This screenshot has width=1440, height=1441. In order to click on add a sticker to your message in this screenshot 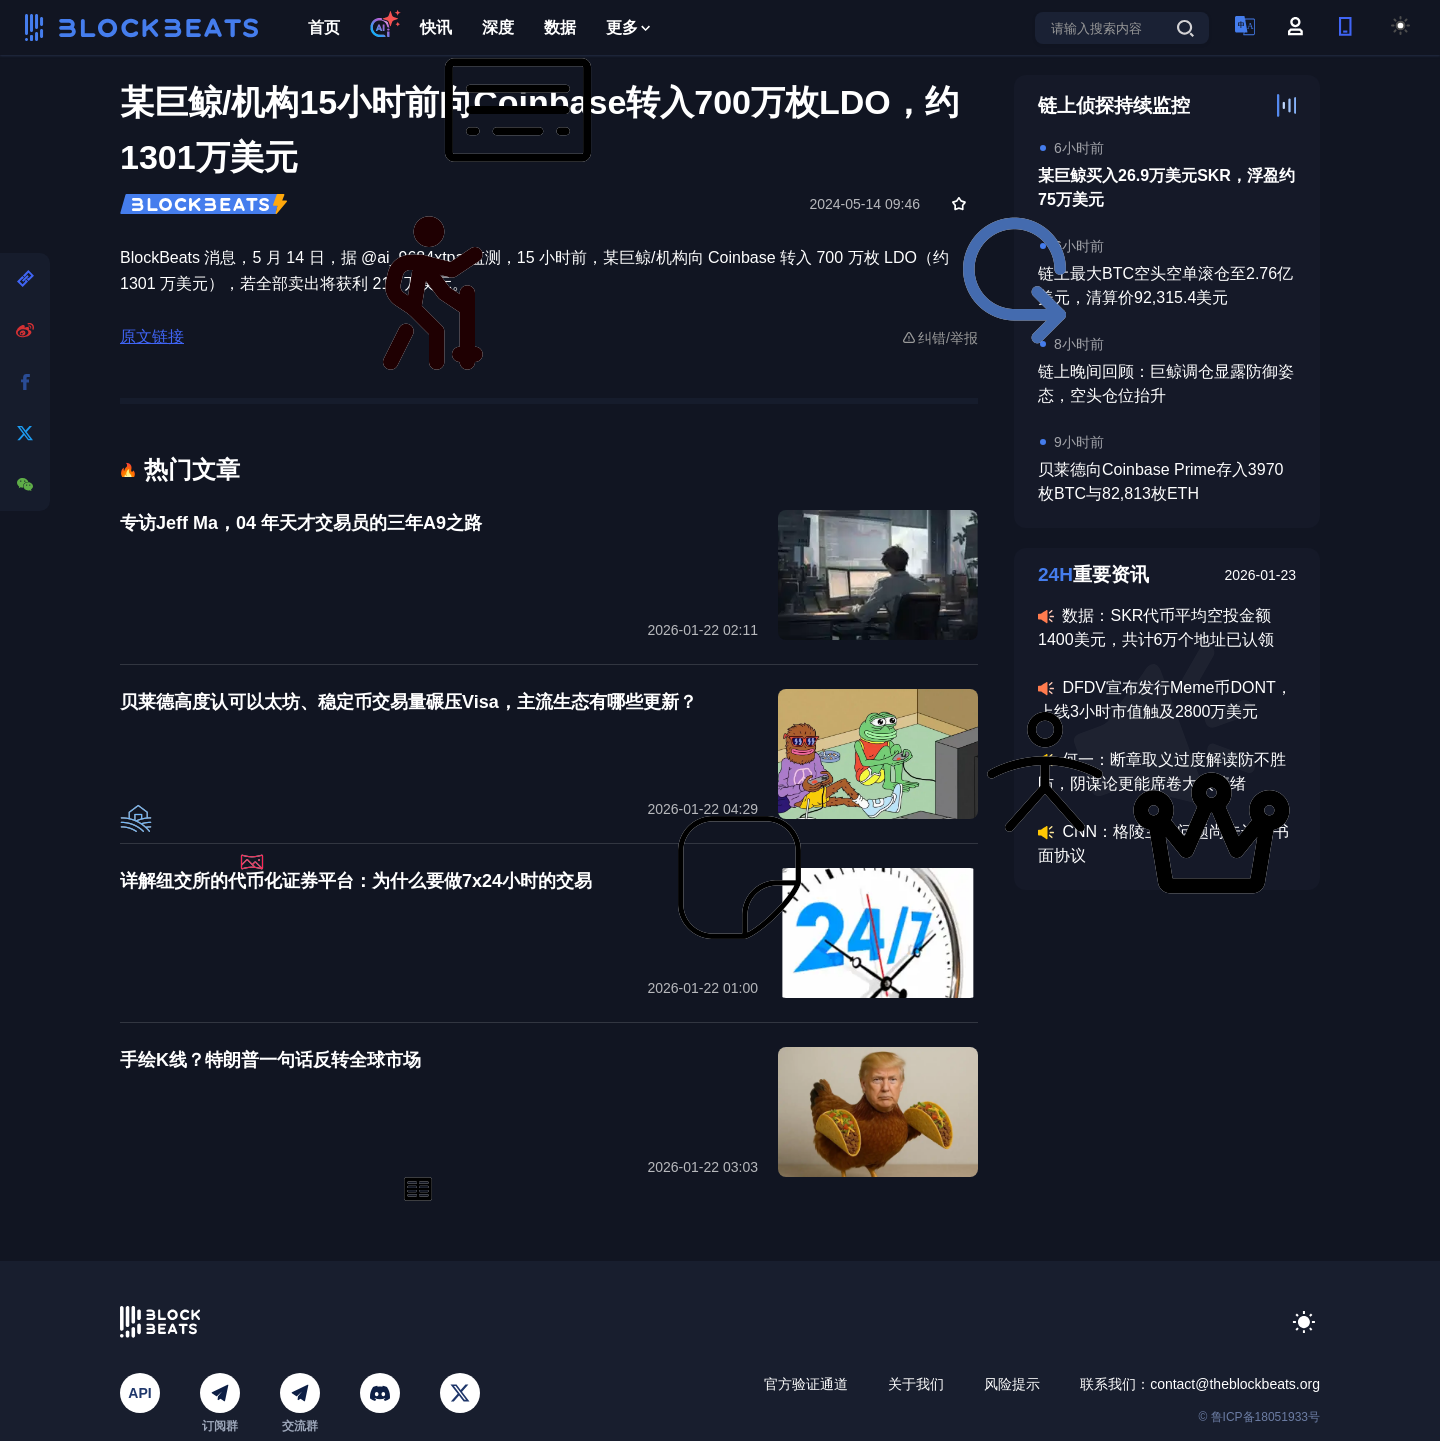, I will do `click(739, 877)`.